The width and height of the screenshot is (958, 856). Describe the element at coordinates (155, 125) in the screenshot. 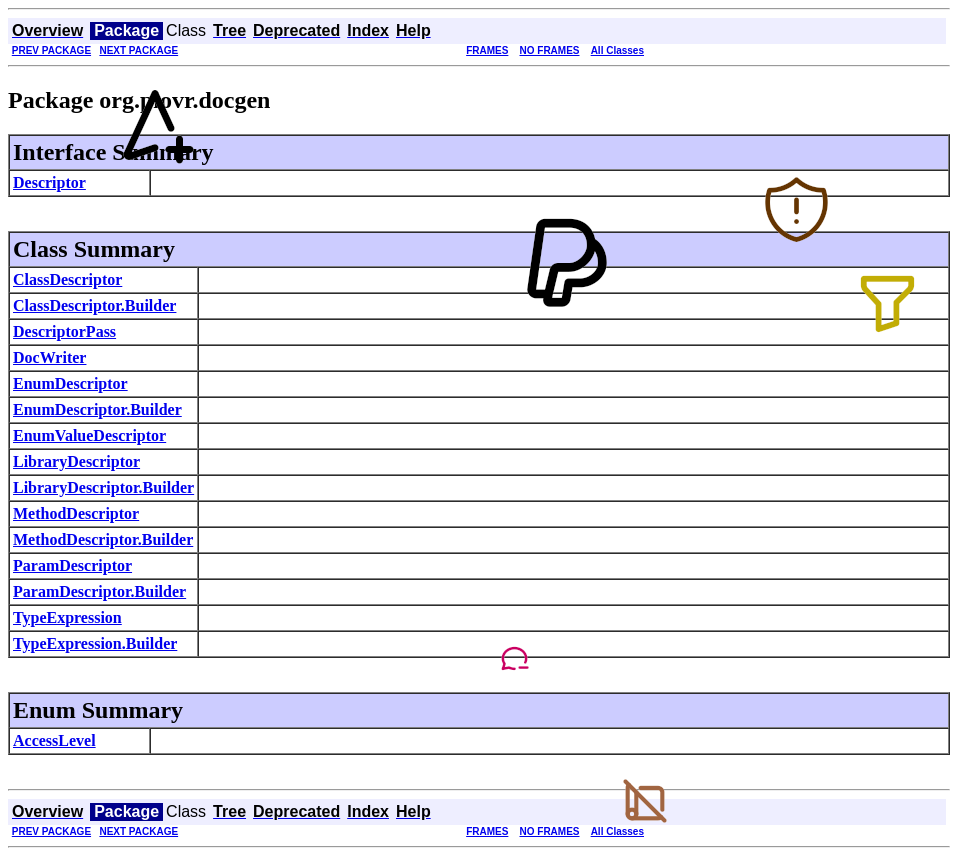

I see `add a new navigation waypoint` at that location.